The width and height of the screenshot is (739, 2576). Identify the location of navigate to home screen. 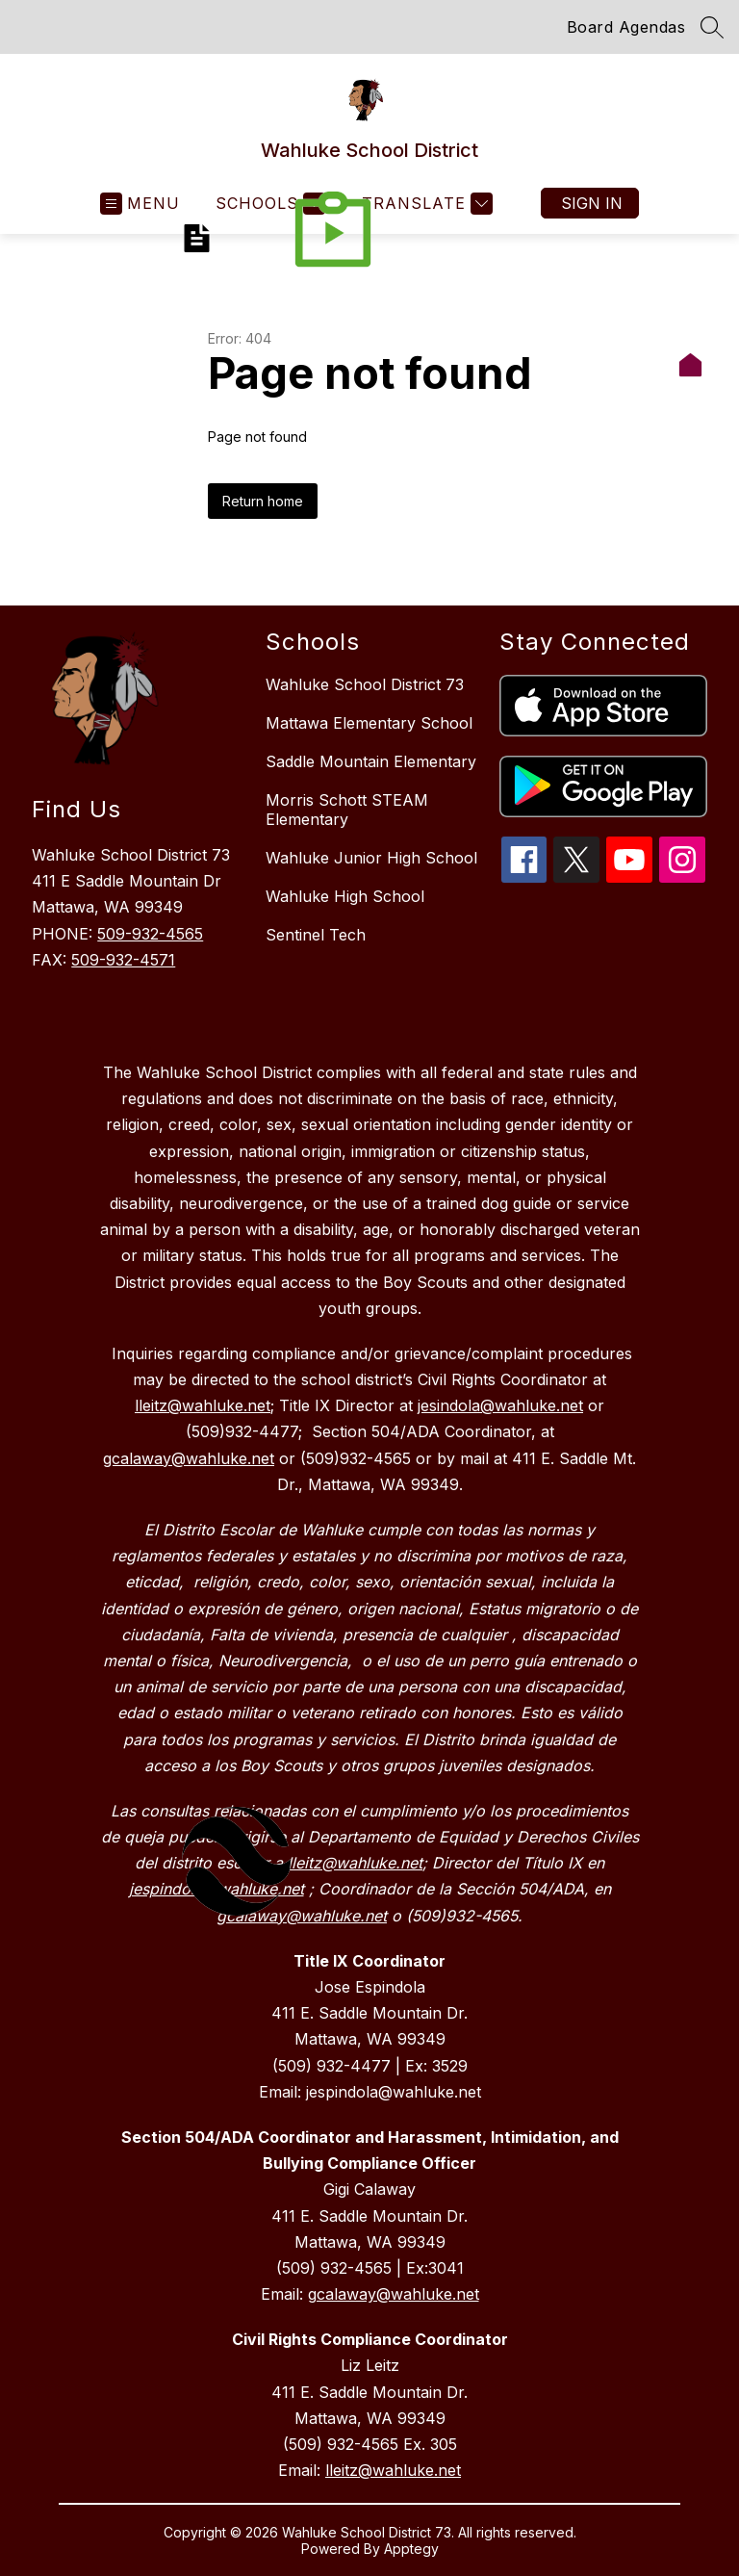
(690, 365).